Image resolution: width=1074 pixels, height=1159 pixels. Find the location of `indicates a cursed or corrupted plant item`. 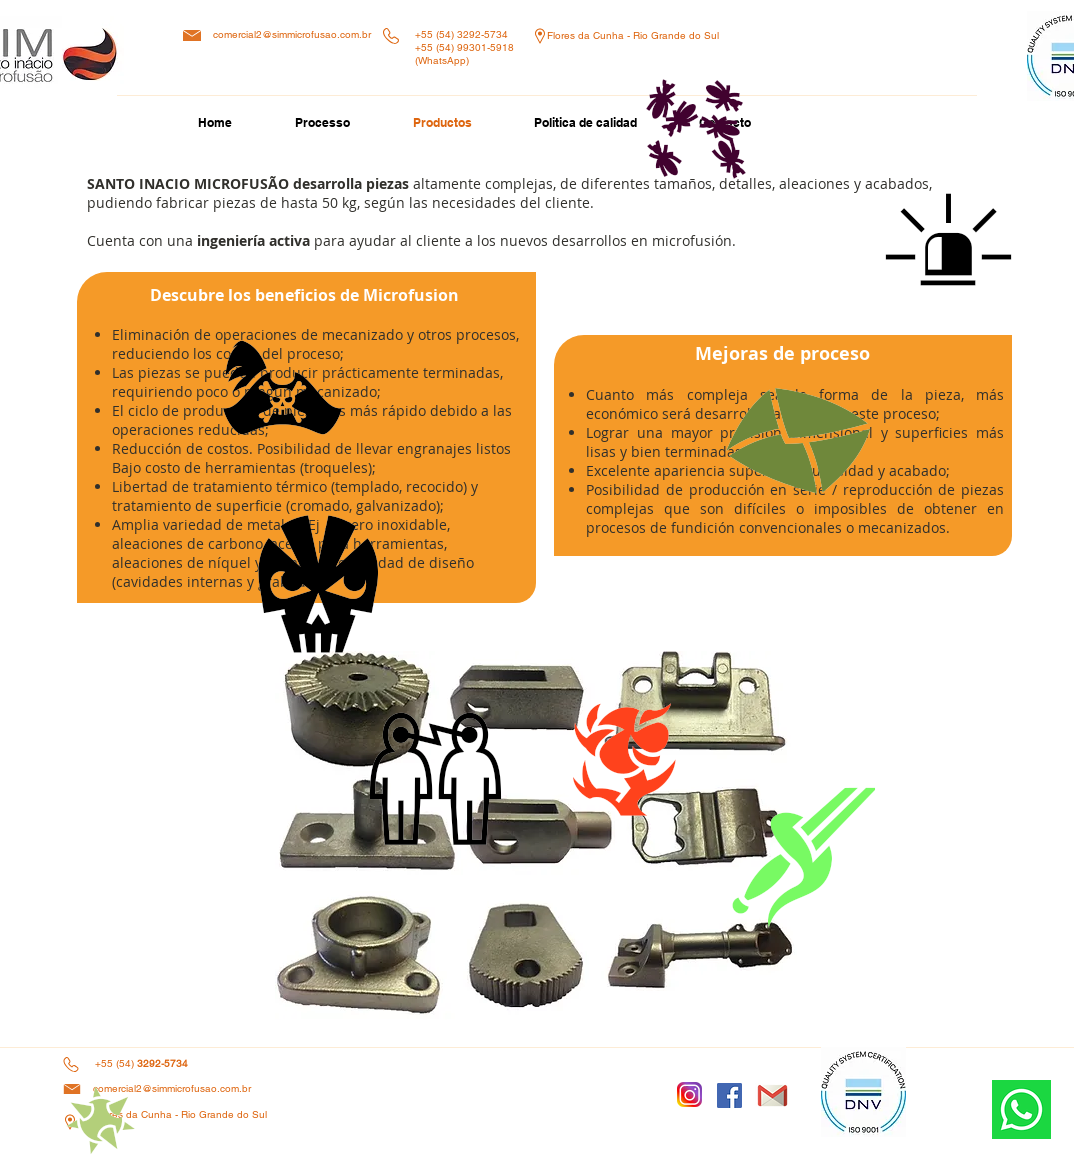

indicates a cursed or corrupted plant item is located at coordinates (627, 759).